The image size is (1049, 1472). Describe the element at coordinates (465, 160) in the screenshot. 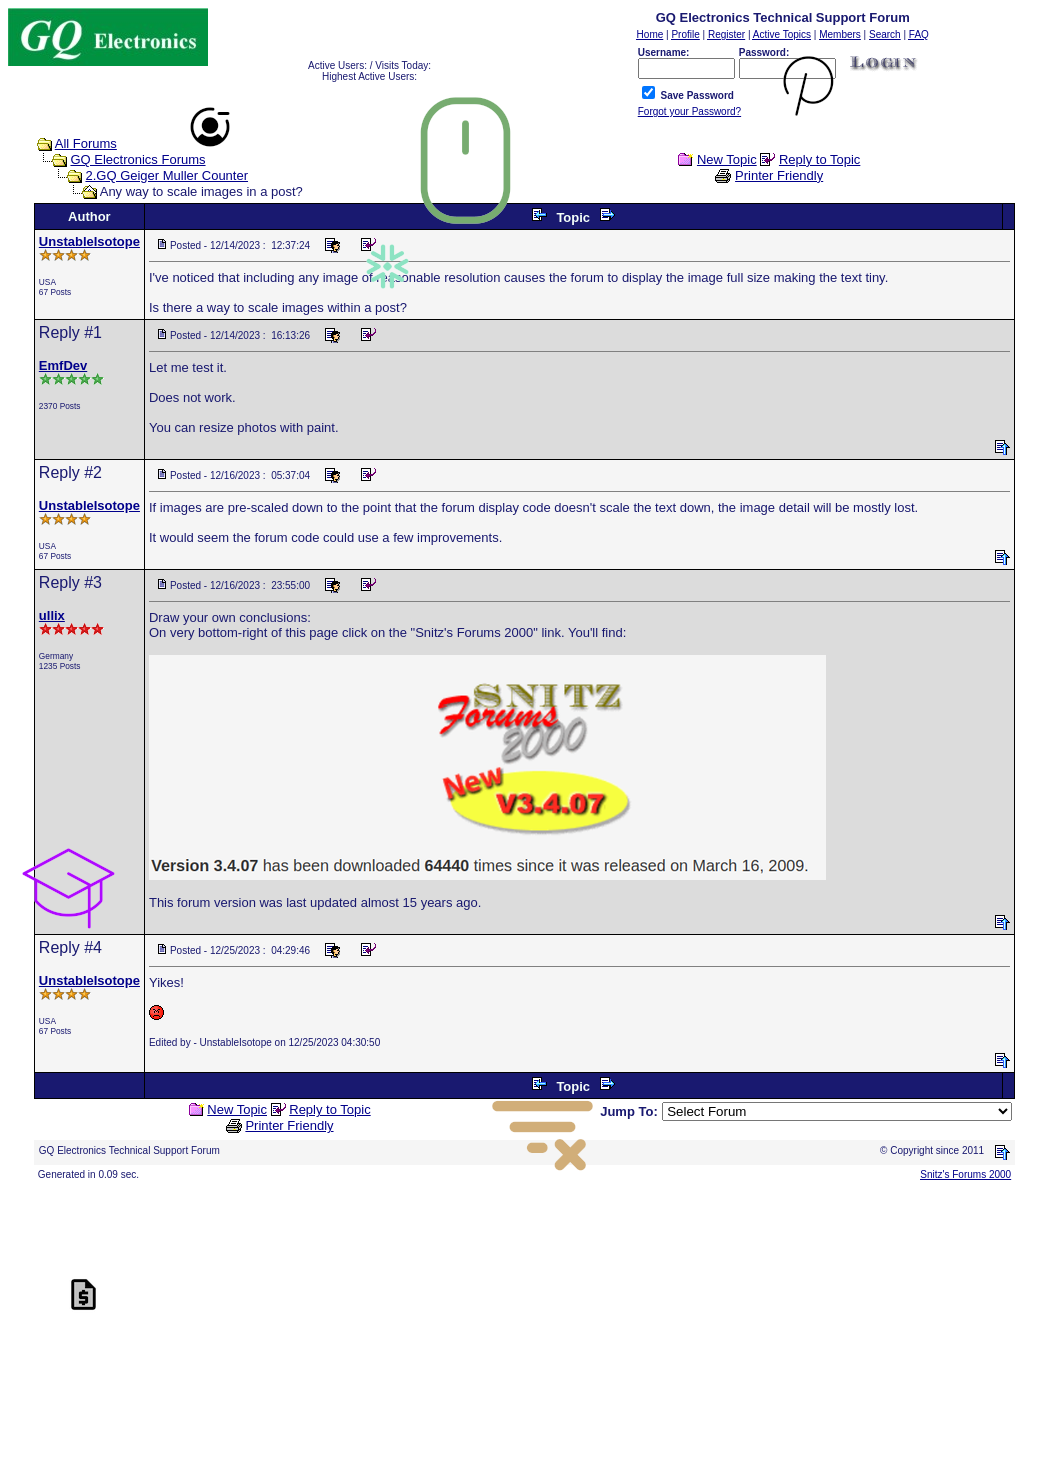

I see `mouse input device indicator` at that location.